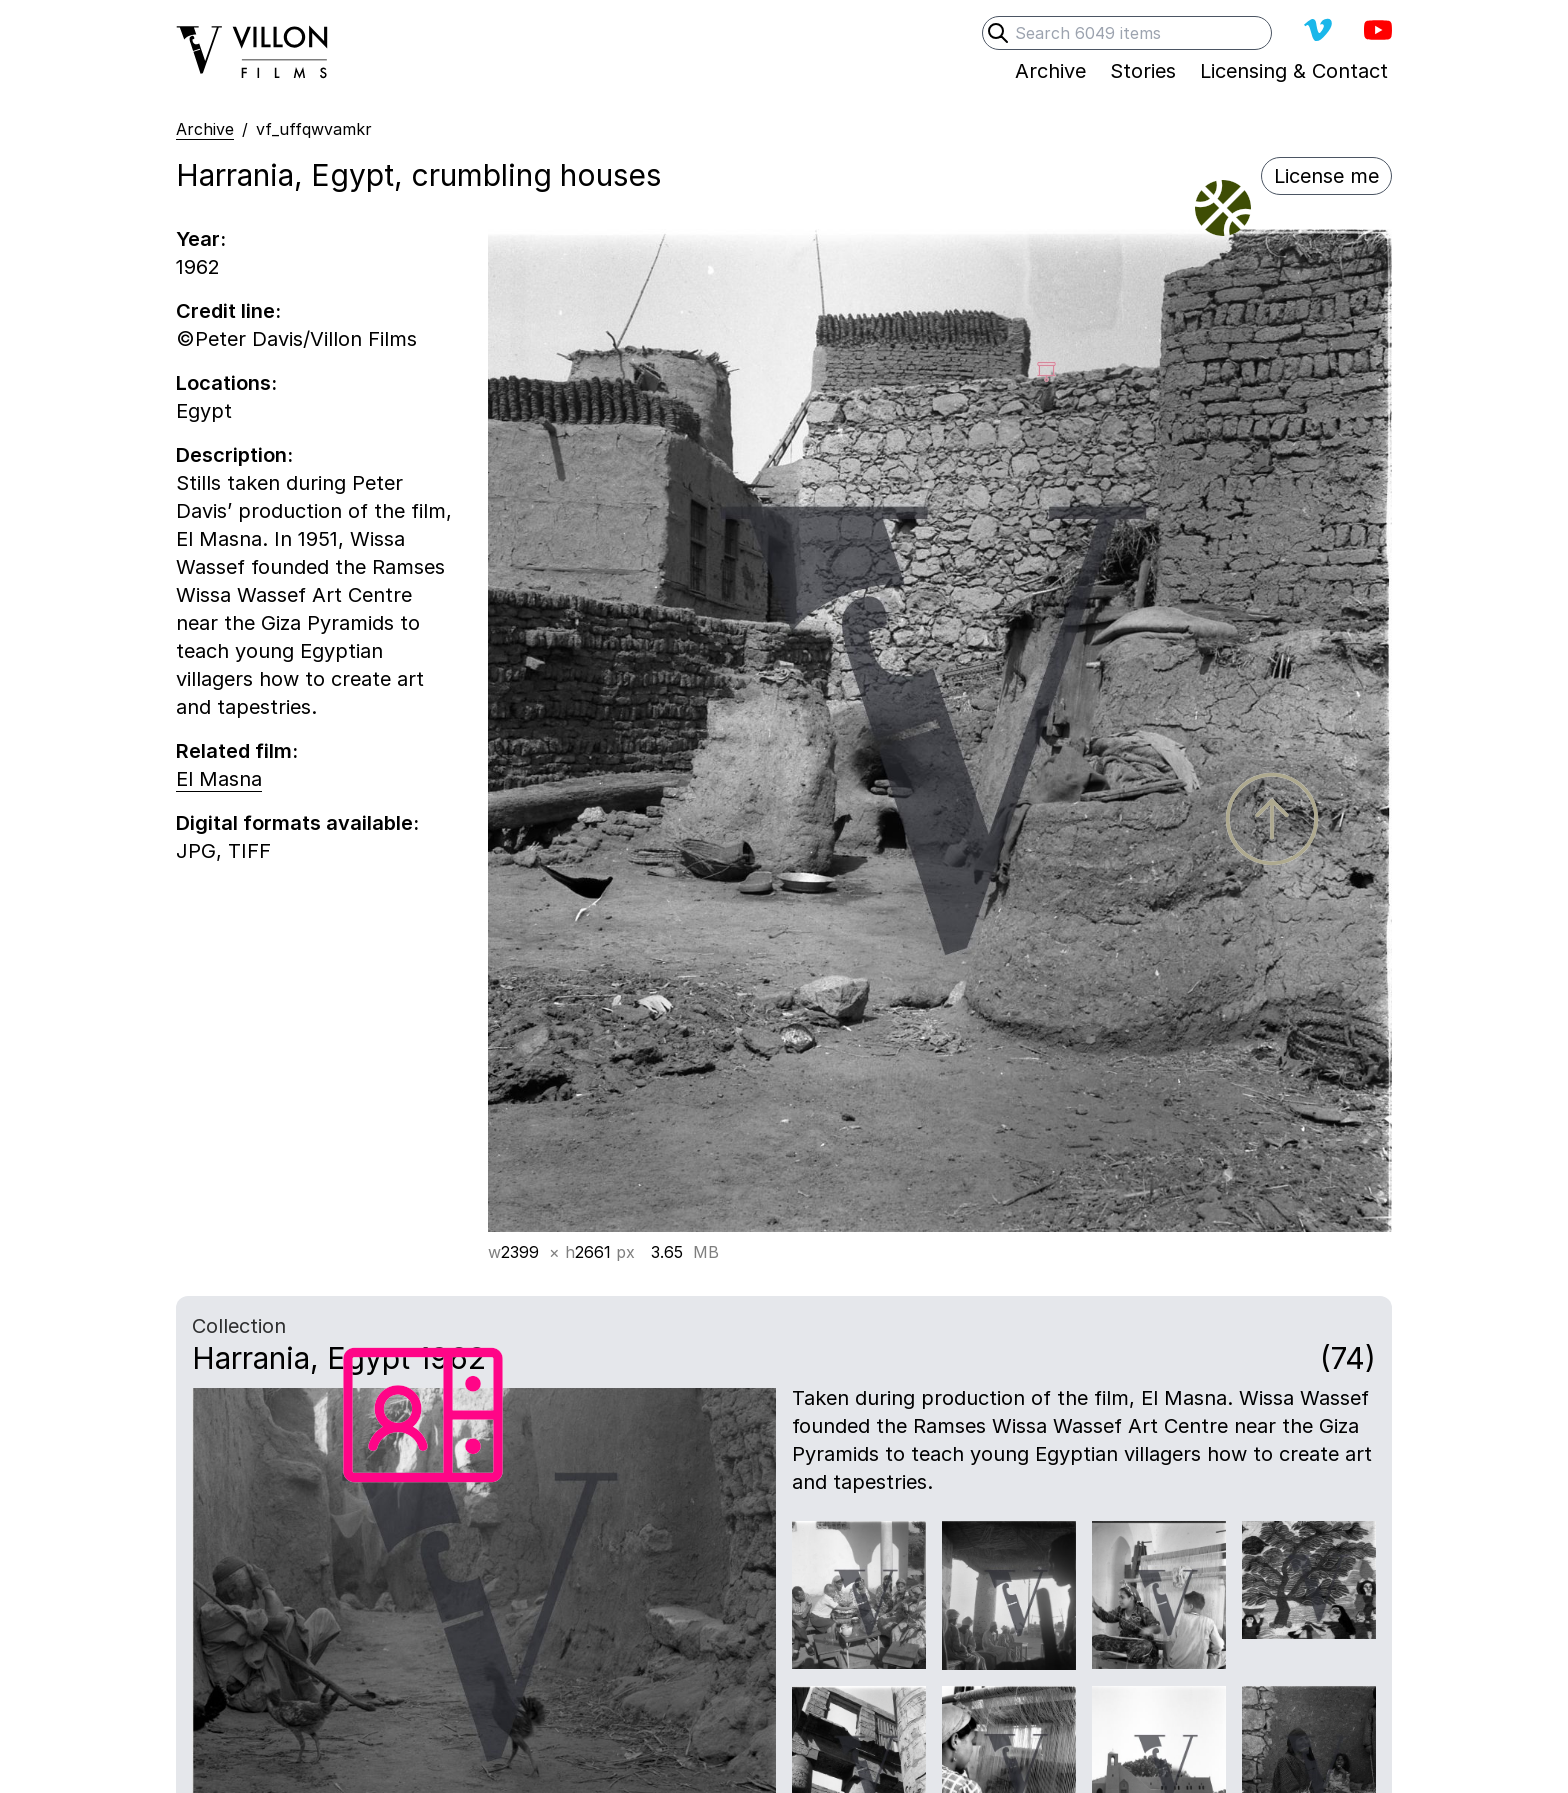 This screenshot has width=1568, height=1793. What do you see at coordinates (1272, 819) in the screenshot?
I see `upload a file or content` at bounding box center [1272, 819].